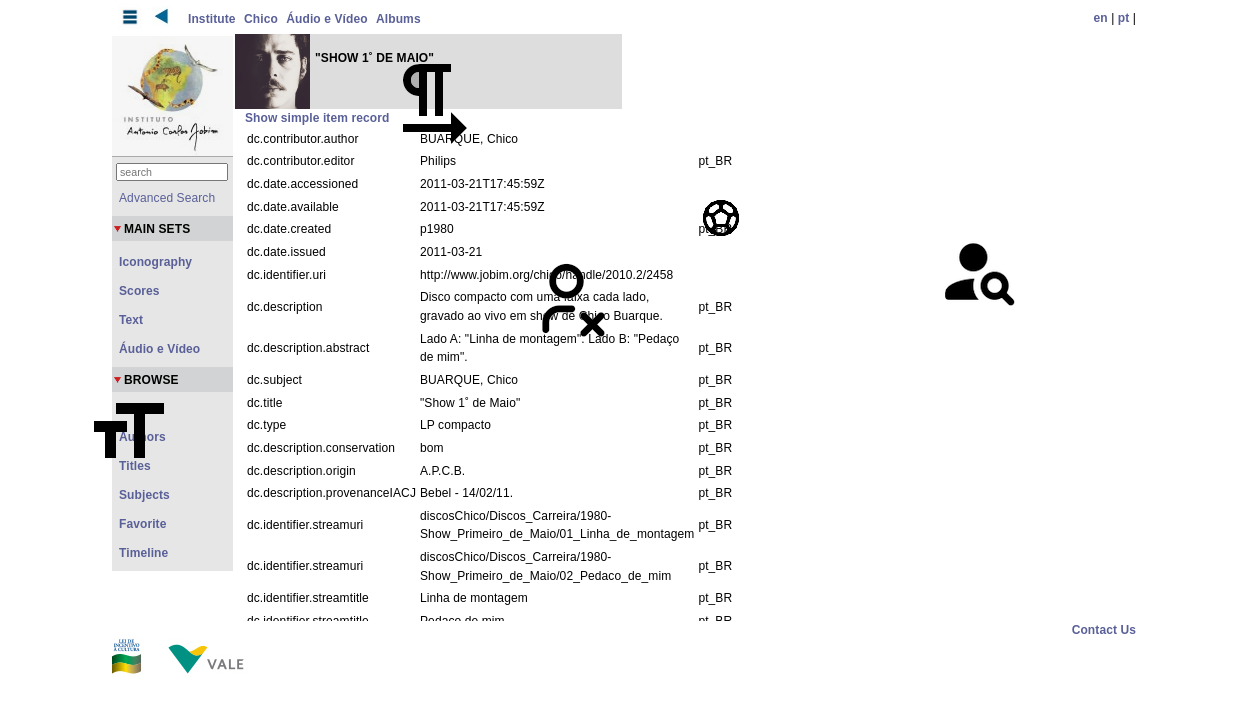  Describe the element at coordinates (566, 298) in the screenshot. I see `remove a user from a list or group` at that location.